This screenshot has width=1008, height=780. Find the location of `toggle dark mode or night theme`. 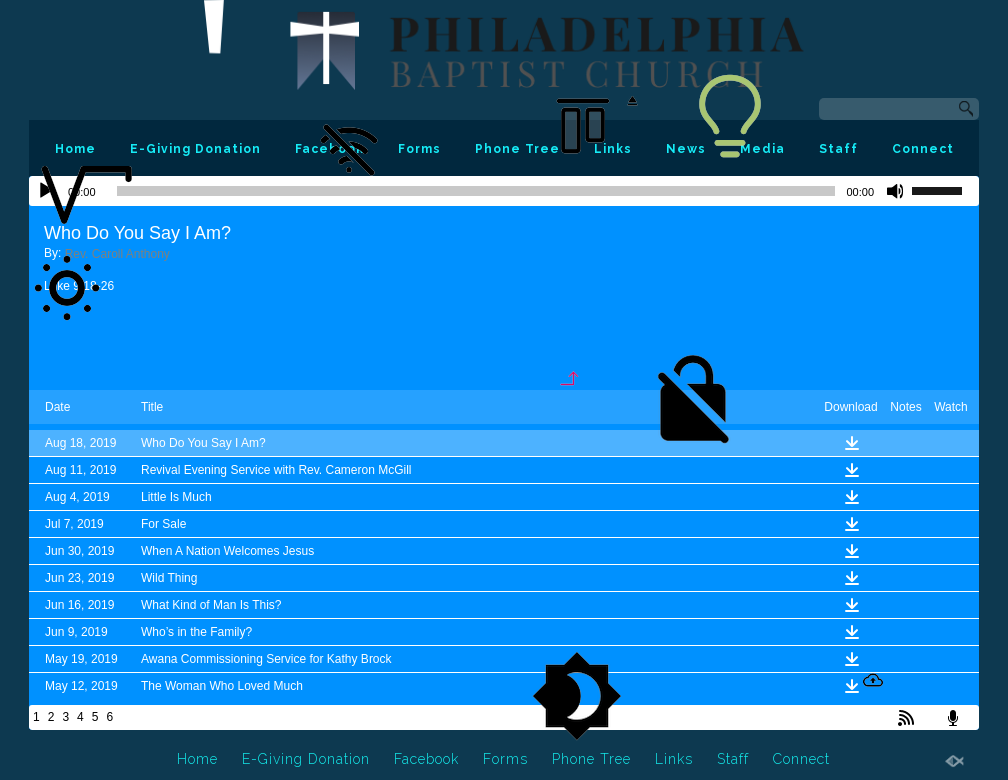

toggle dark mode or night theme is located at coordinates (577, 696).